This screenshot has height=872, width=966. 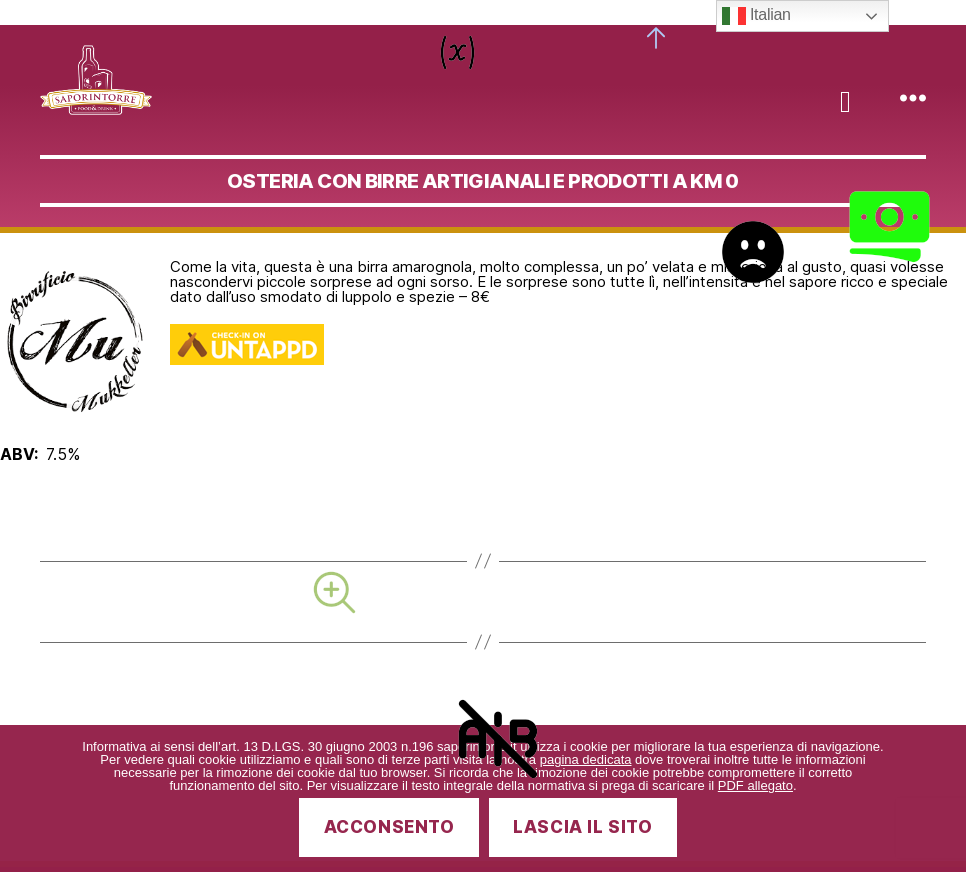 I want to click on zoom in on content, so click(x=334, y=592).